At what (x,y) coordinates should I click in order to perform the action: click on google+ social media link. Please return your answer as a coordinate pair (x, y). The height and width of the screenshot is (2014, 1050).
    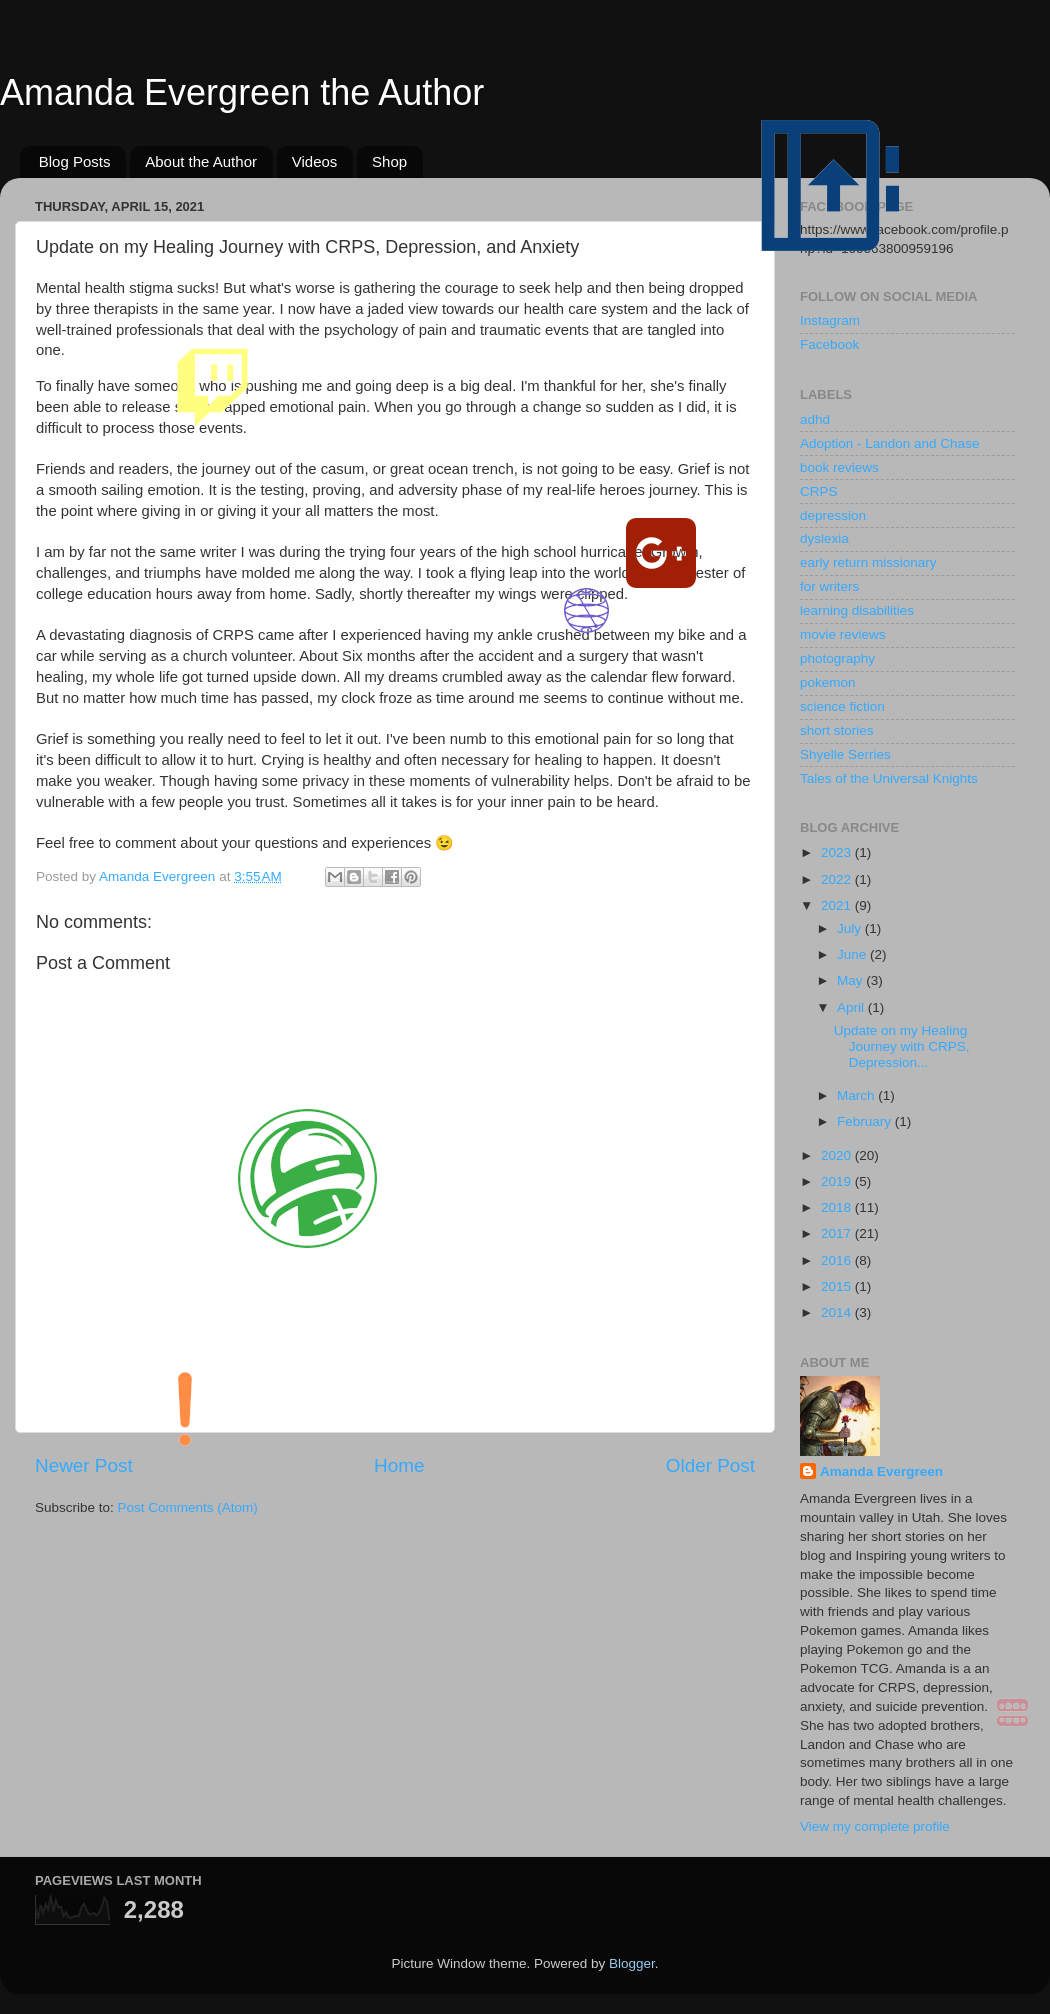
    Looking at the image, I should click on (661, 553).